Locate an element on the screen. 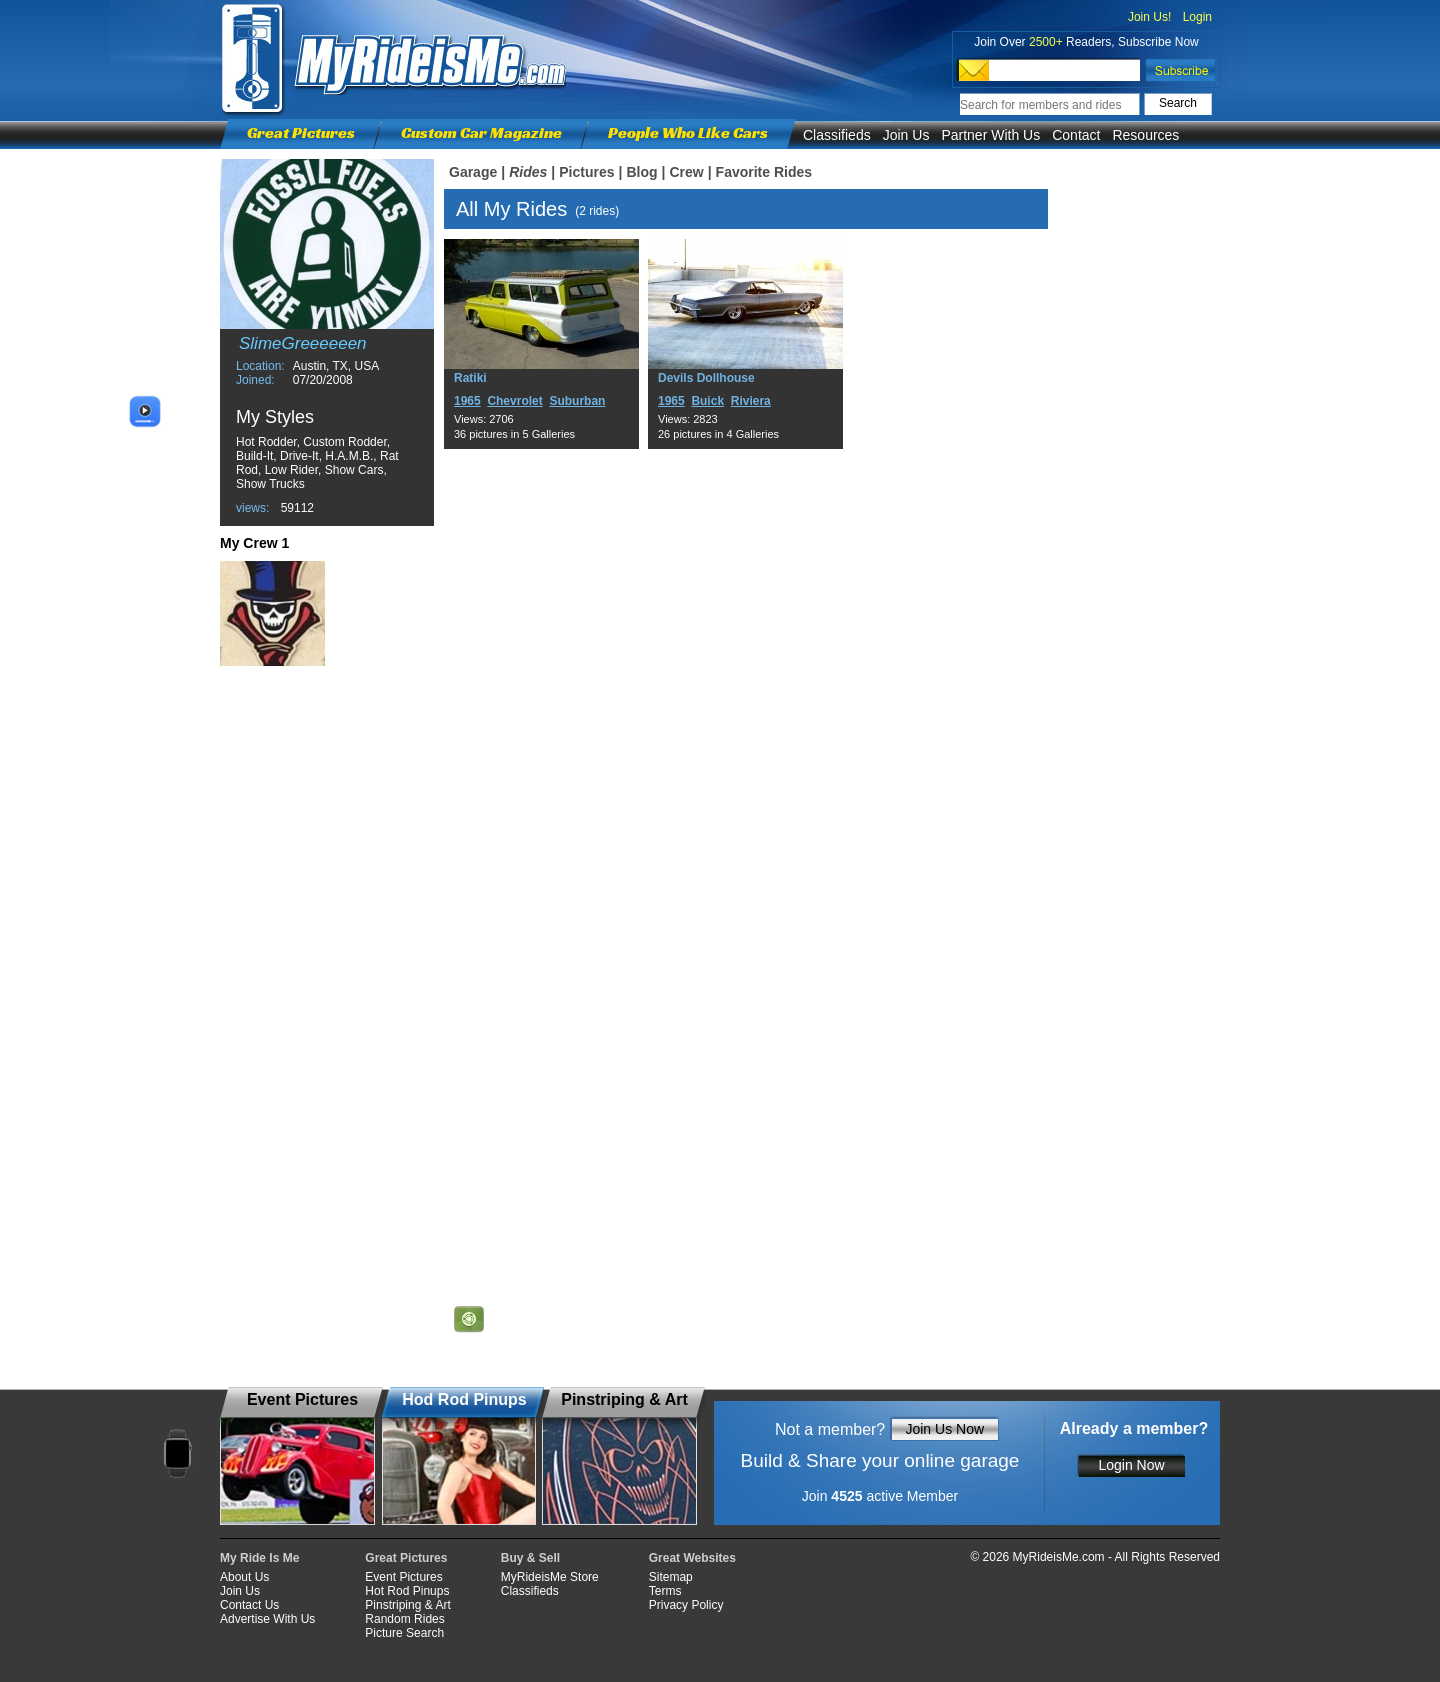  navigate to desktop folder is located at coordinates (469, 1318).